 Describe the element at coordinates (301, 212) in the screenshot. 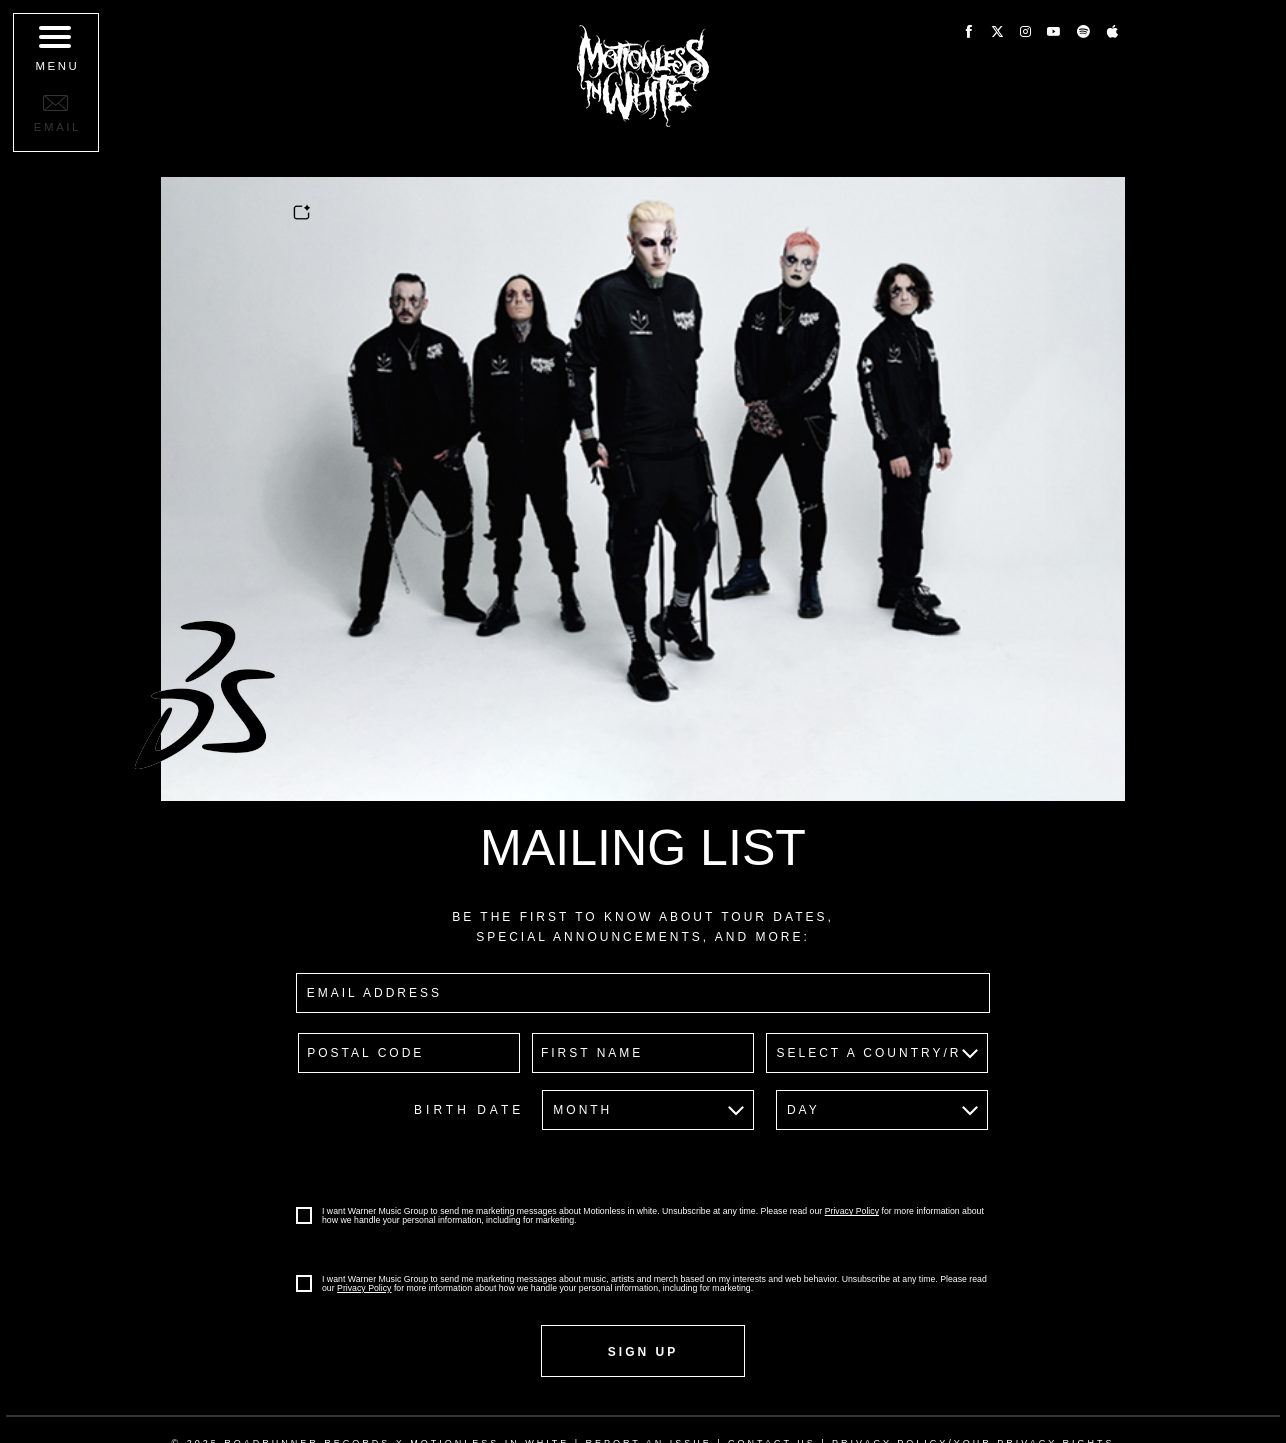

I see `generate content using AI` at that location.